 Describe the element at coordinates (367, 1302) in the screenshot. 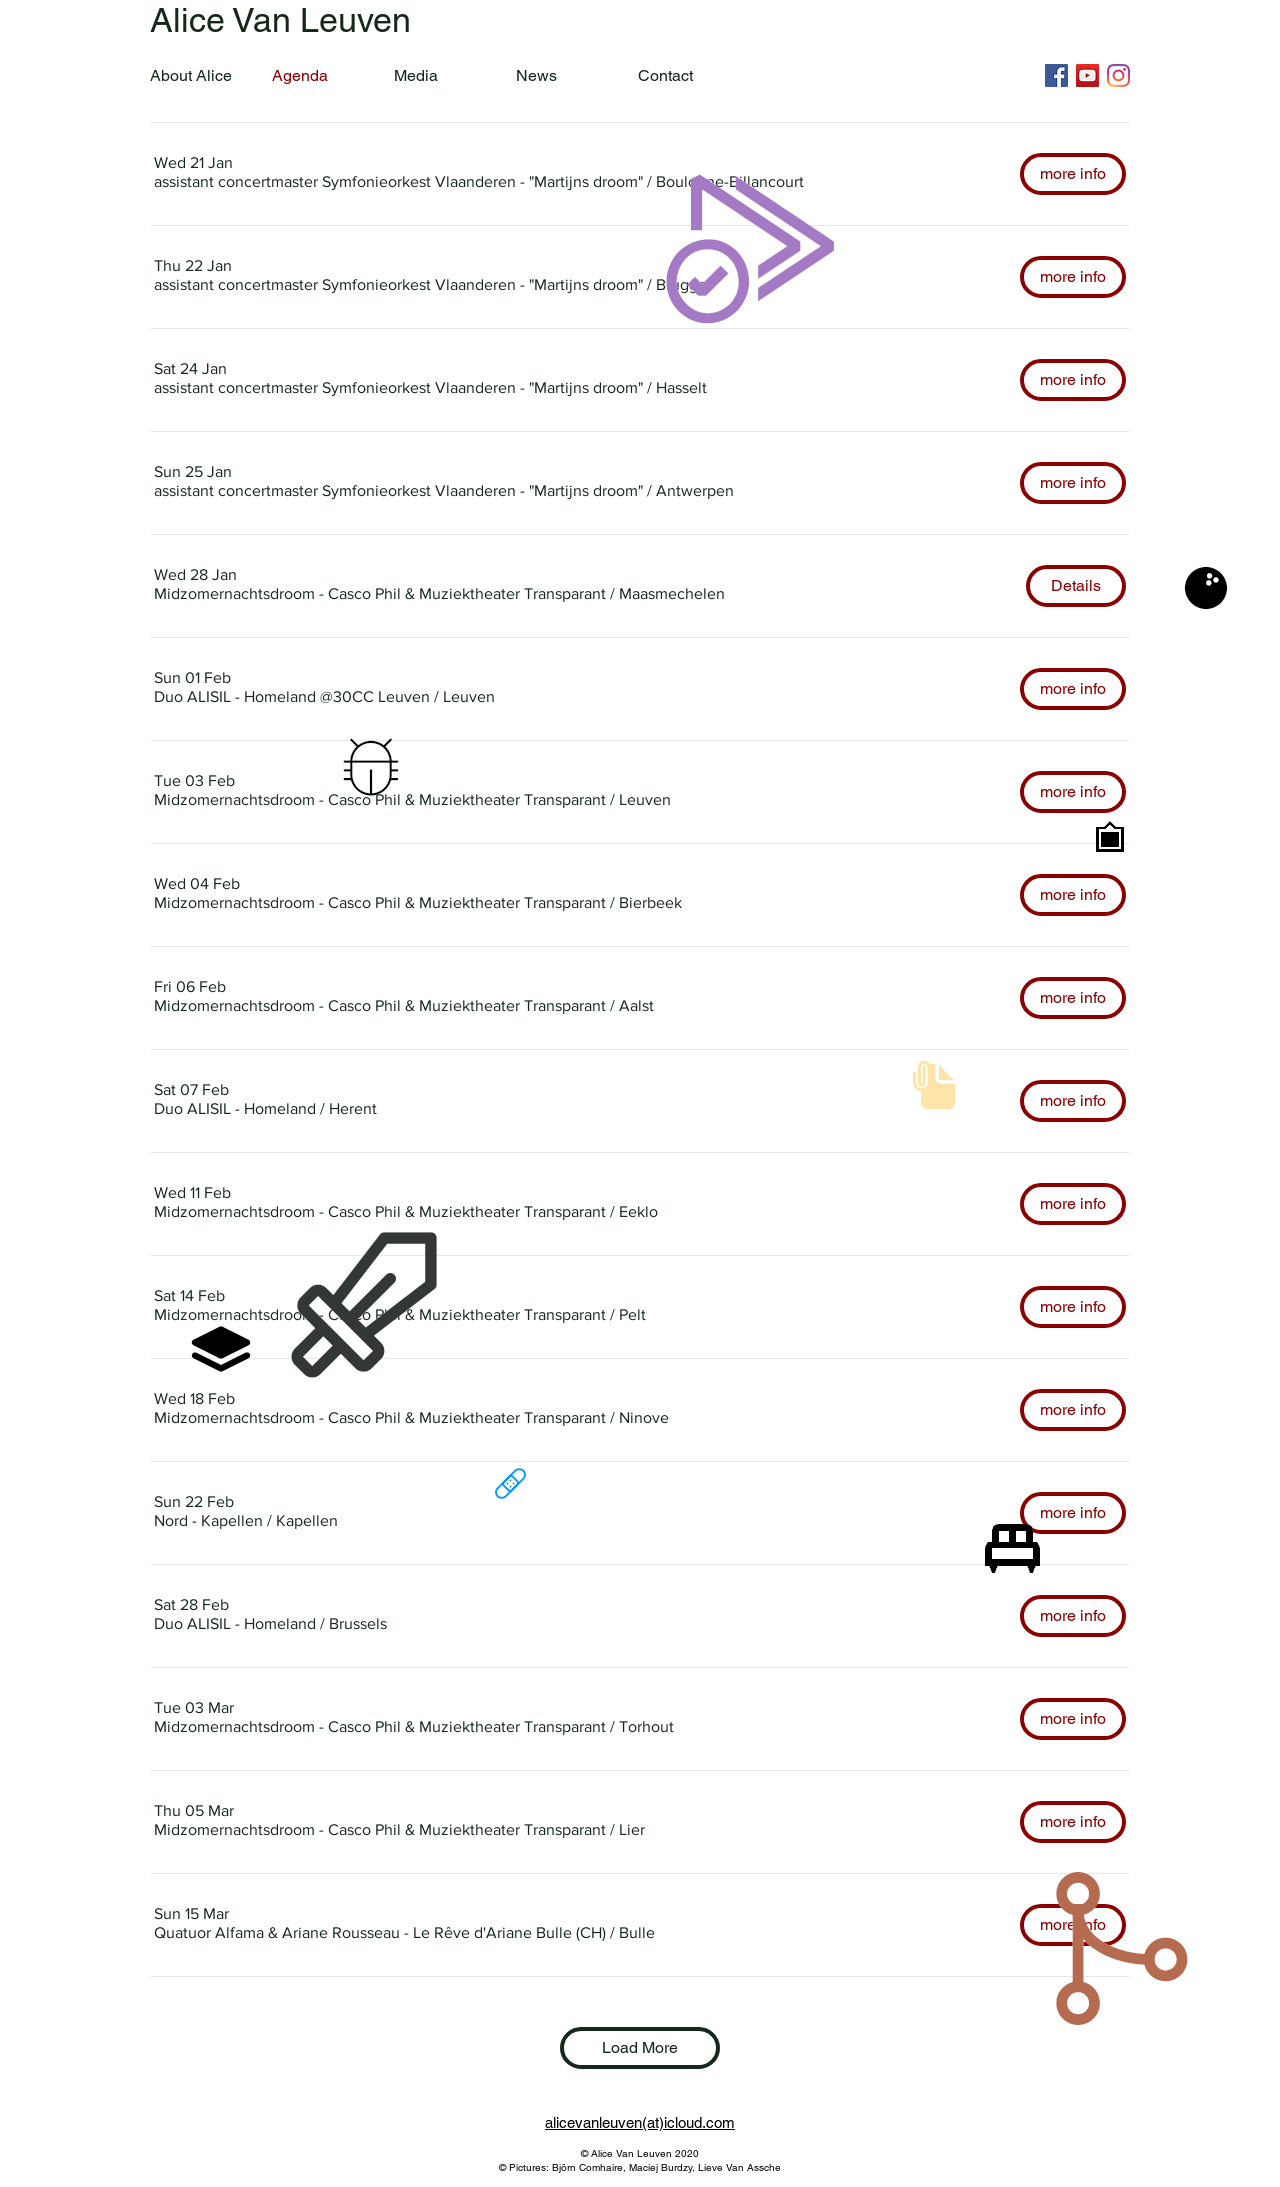

I see `access combat or battle features` at that location.